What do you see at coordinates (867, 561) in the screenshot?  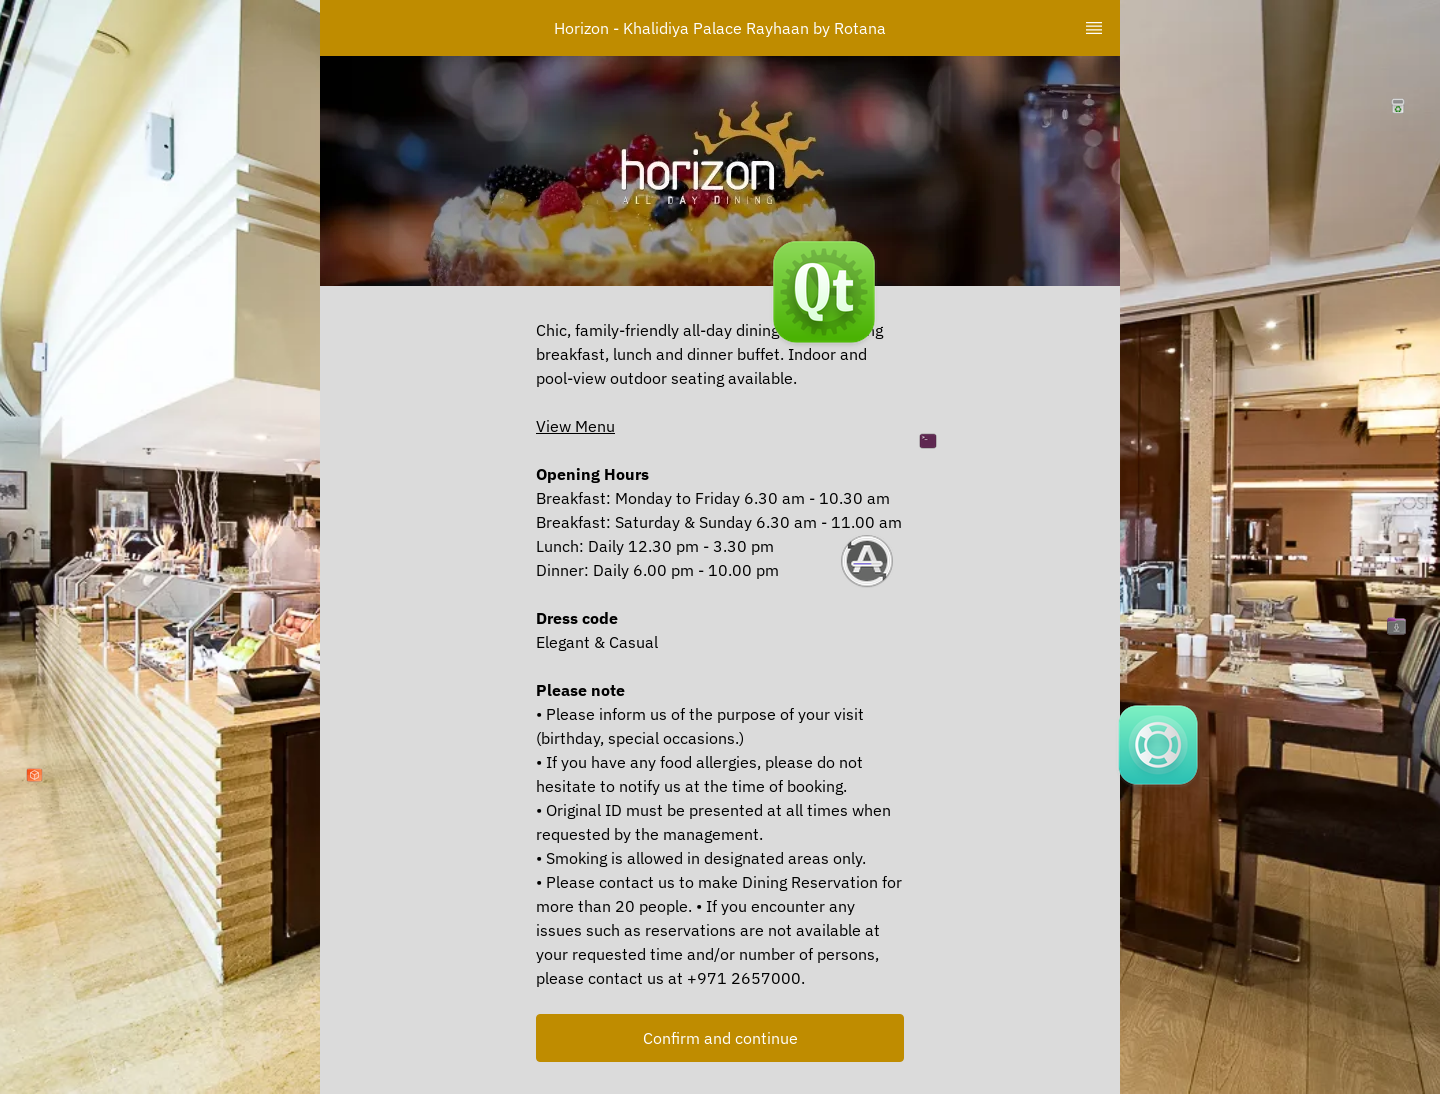 I see `check for system software updates` at bounding box center [867, 561].